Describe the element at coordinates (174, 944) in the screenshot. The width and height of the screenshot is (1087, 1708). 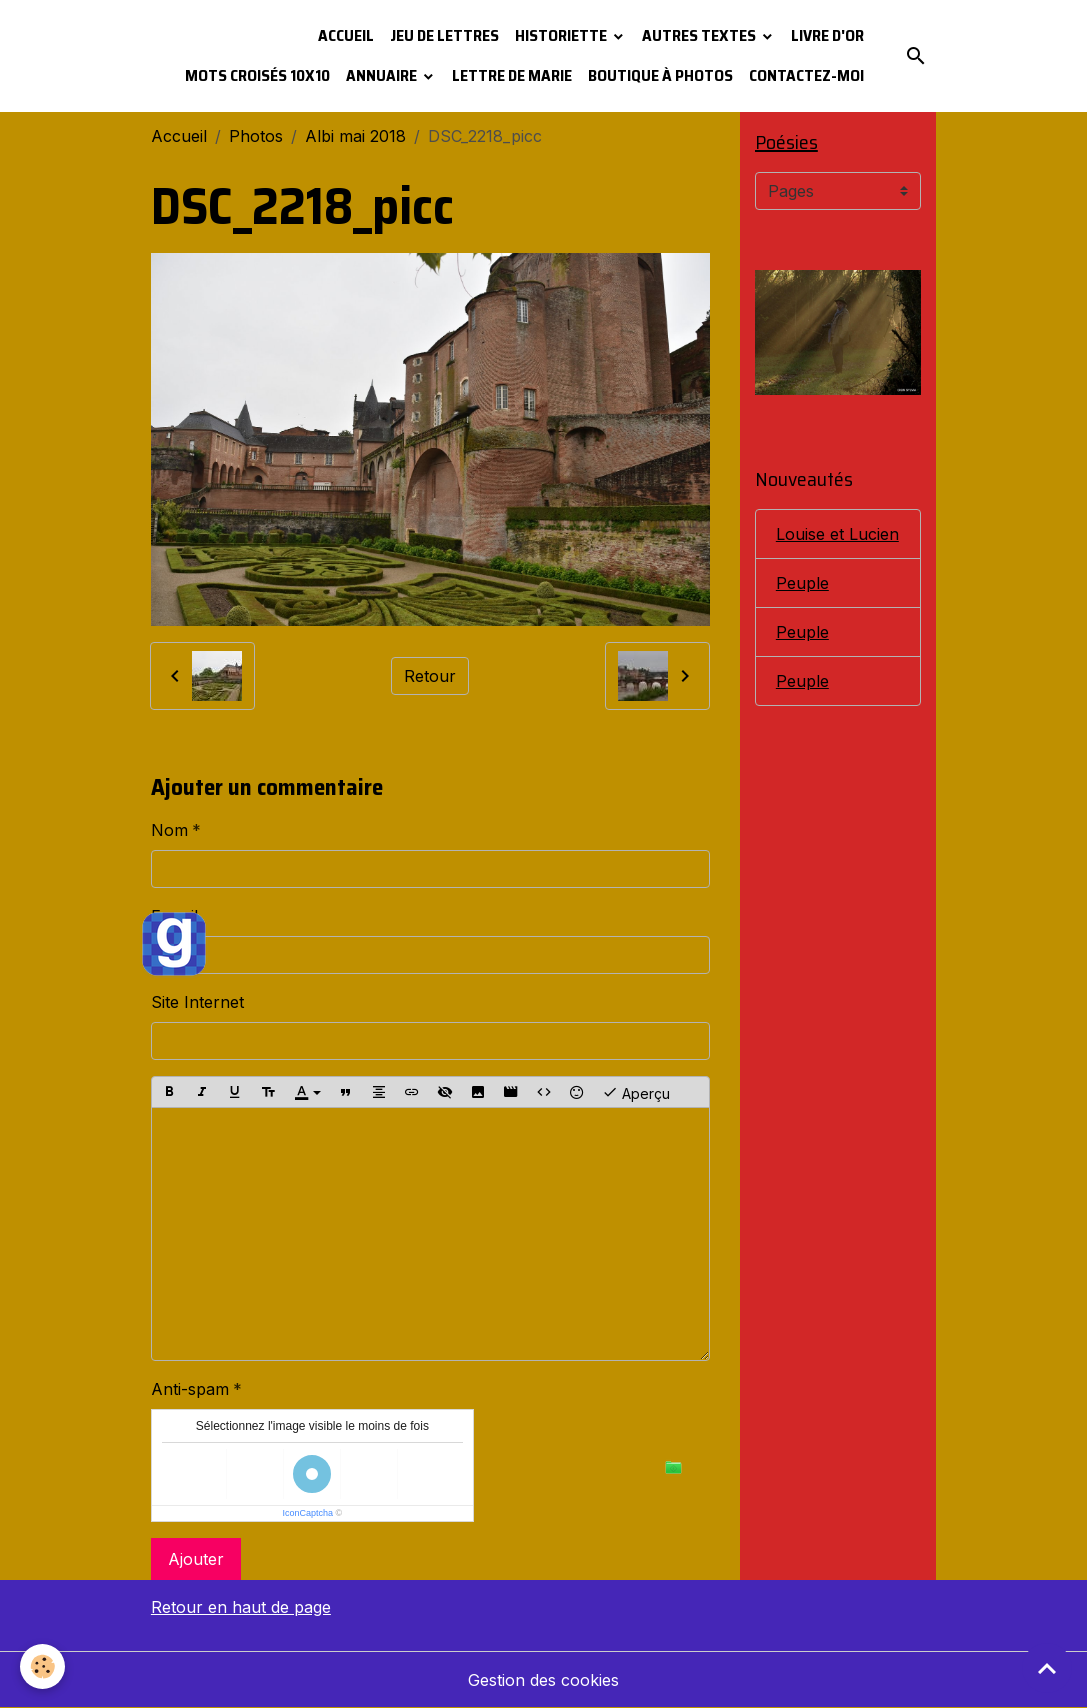
I see `launch garry's mod game` at that location.